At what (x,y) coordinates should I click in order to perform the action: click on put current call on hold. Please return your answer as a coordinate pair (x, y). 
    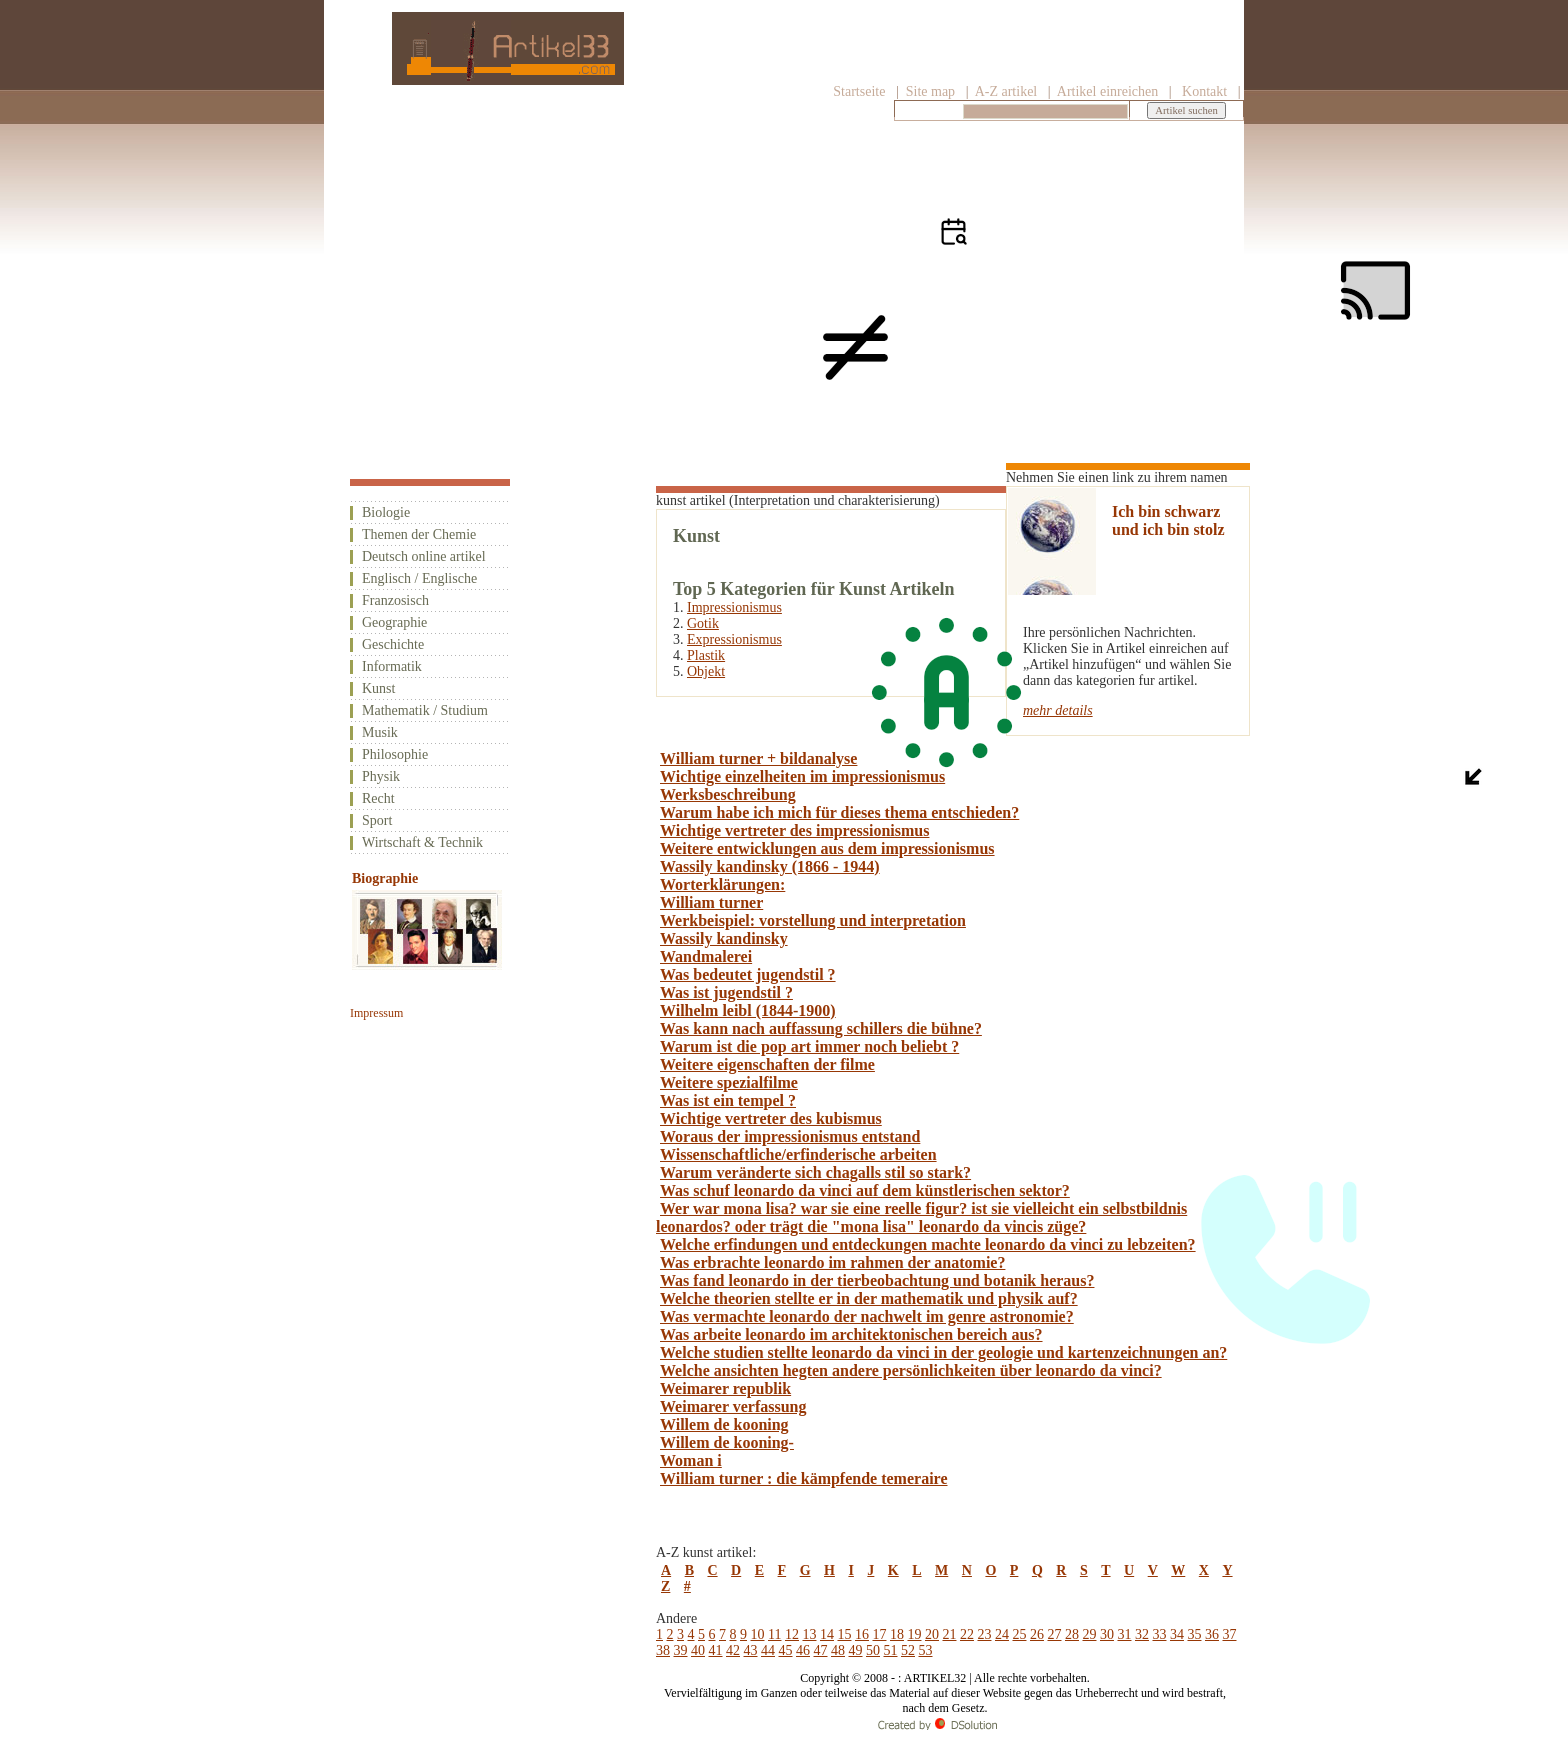
    Looking at the image, I should click on (1289, 1256).